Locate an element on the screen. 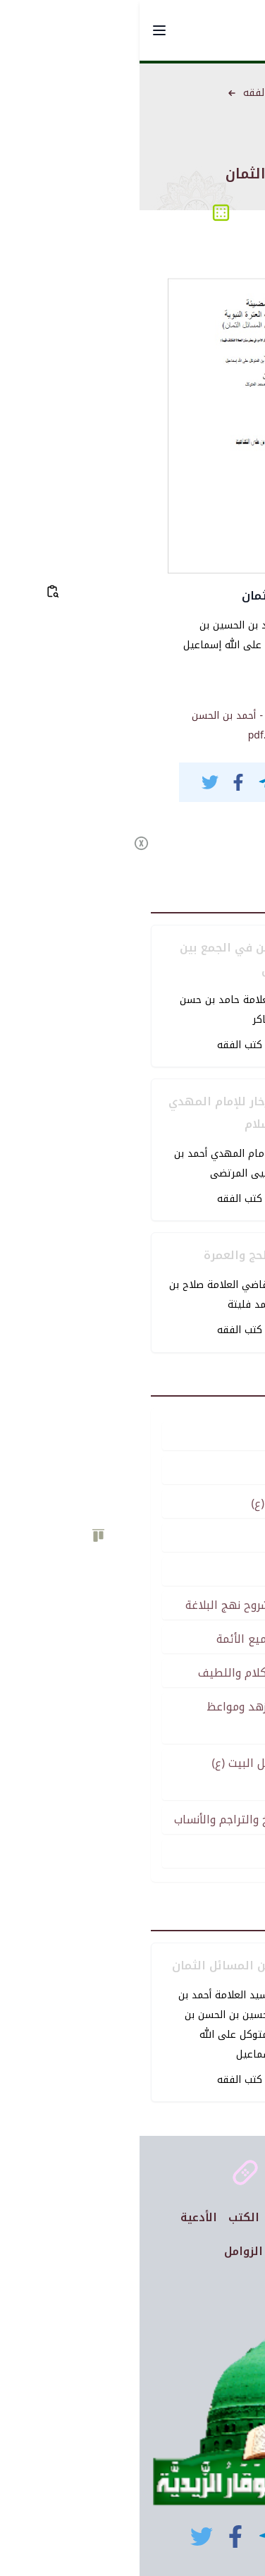 Image resolution: width=265 pixels, height=2576 pixels. adjust padding or spacing within a container is located at coordinates (221, 212).